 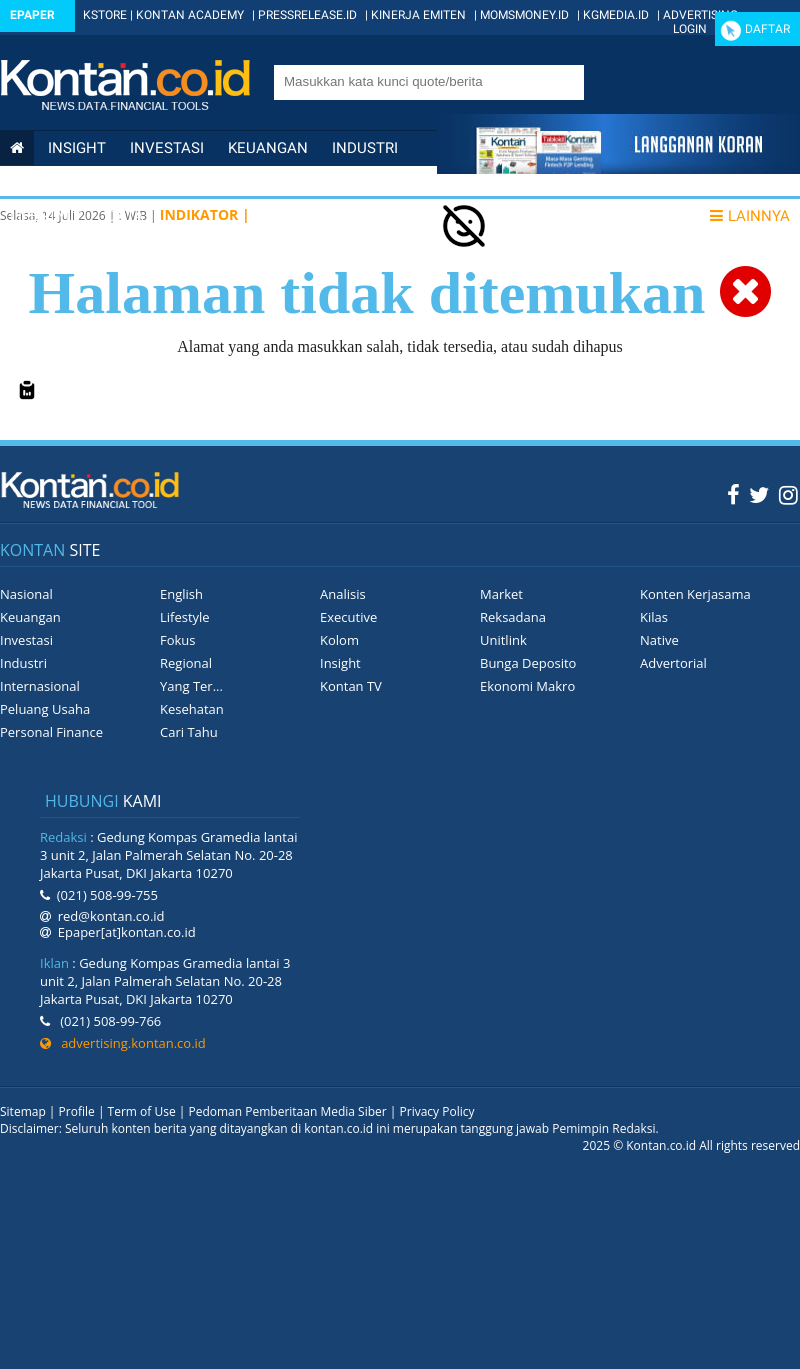 What do you see at coordinates (464, 226) in the screenshot?
I see `disable mood or emotion tracking` at bounding box center [464, 226].